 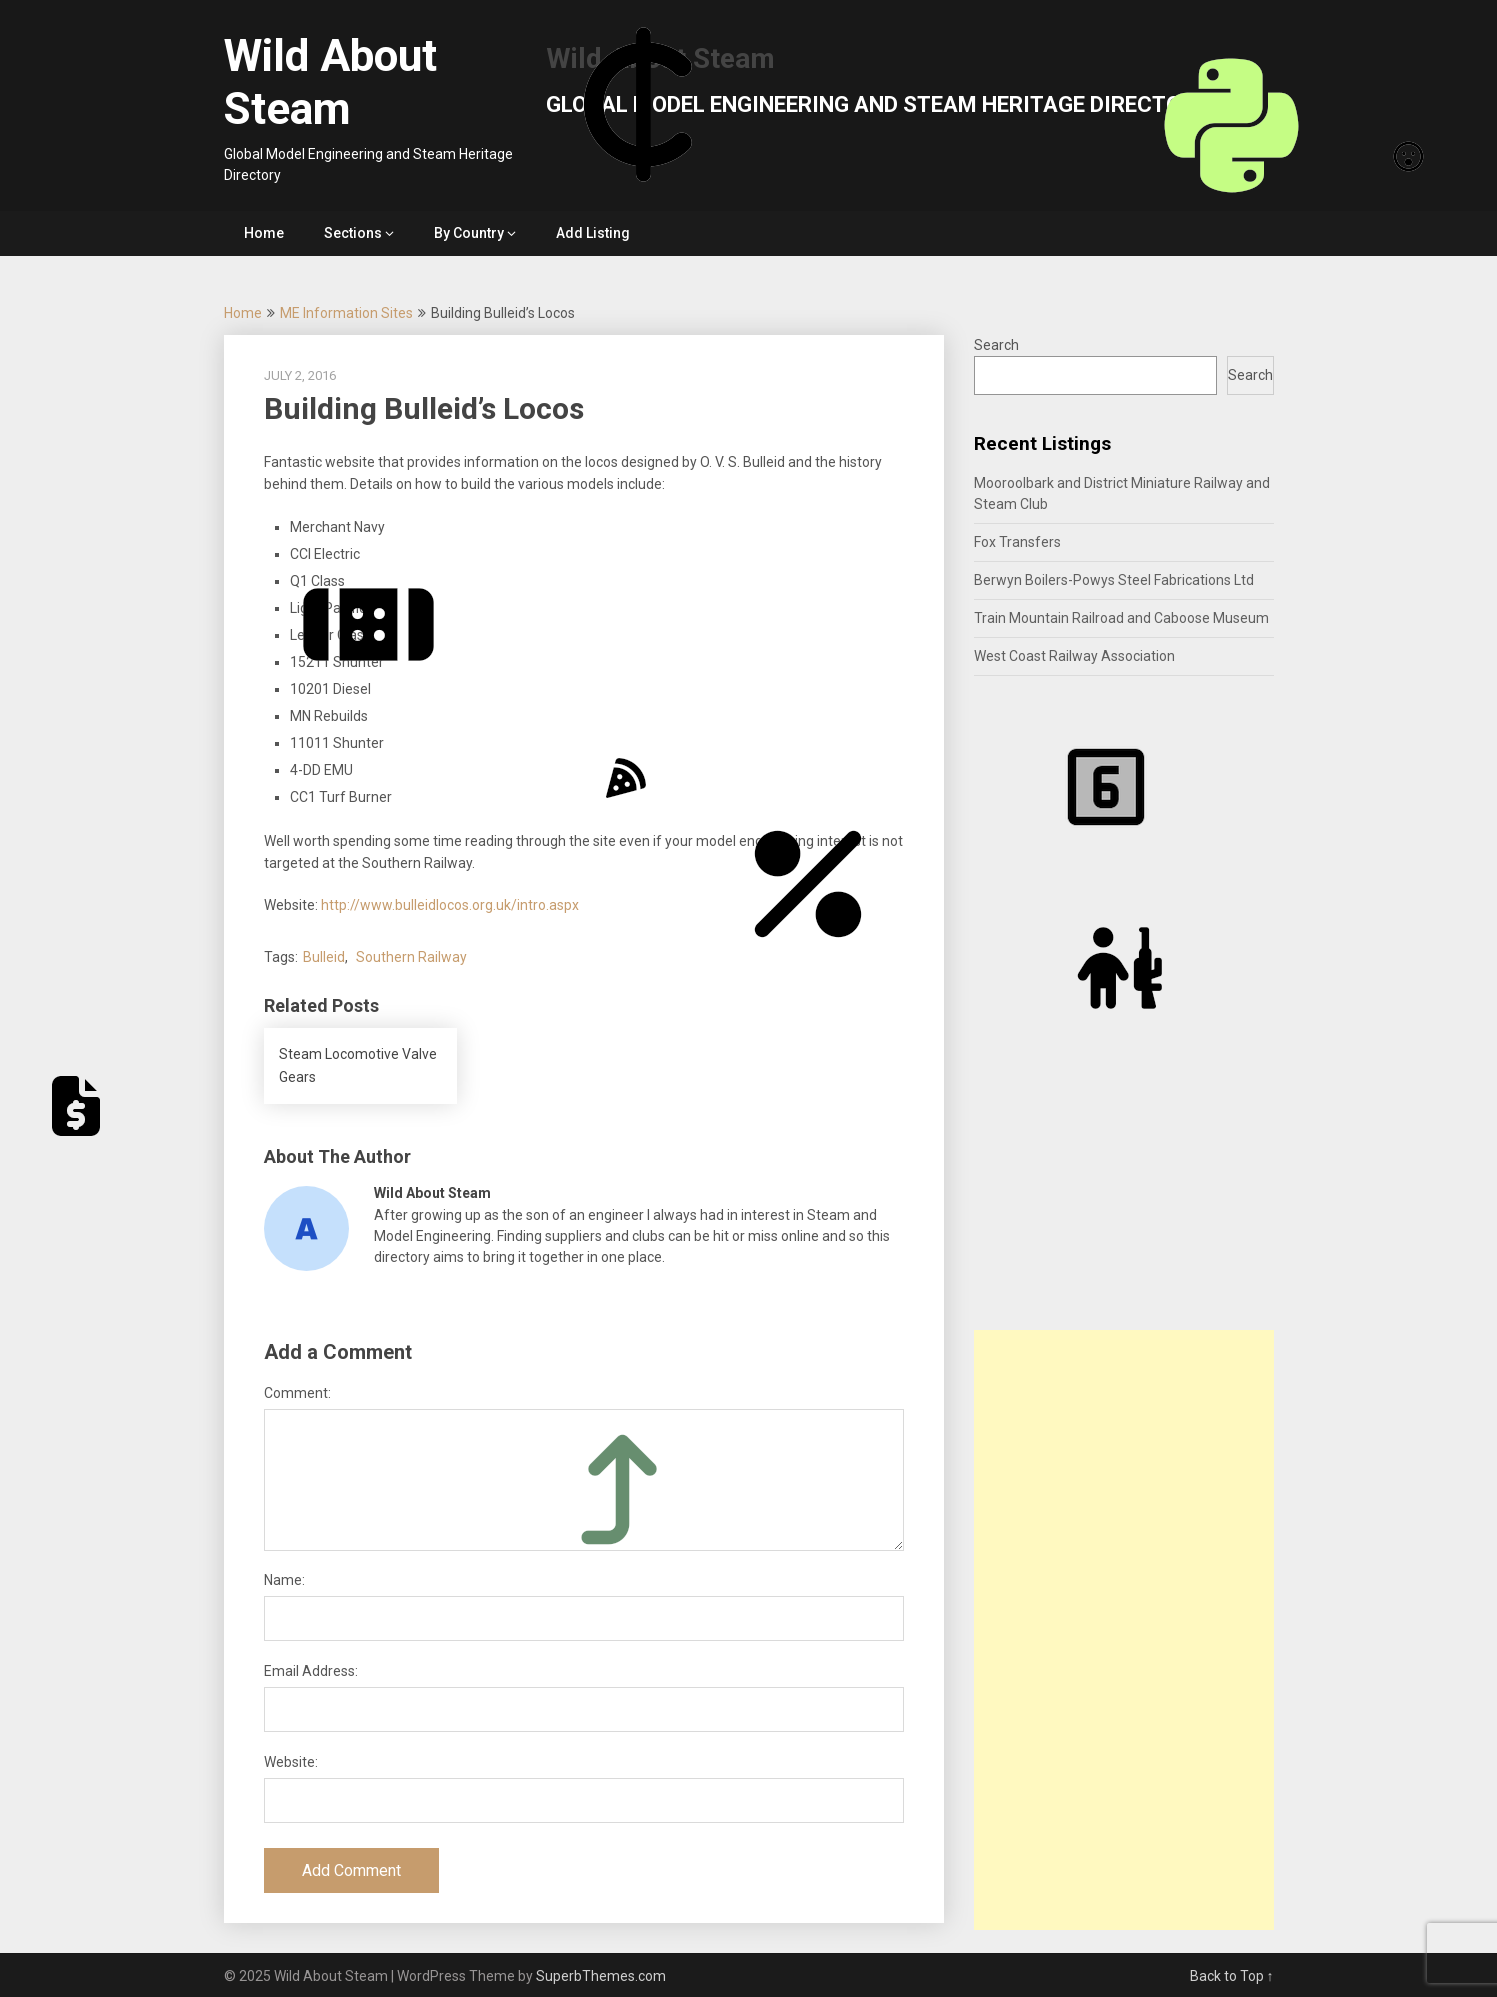 What do you see at coordinates (1408, 156) in the screenshot?
I see `indicates a surprise or unexpected event notification` at bounding box center [1408, 156].